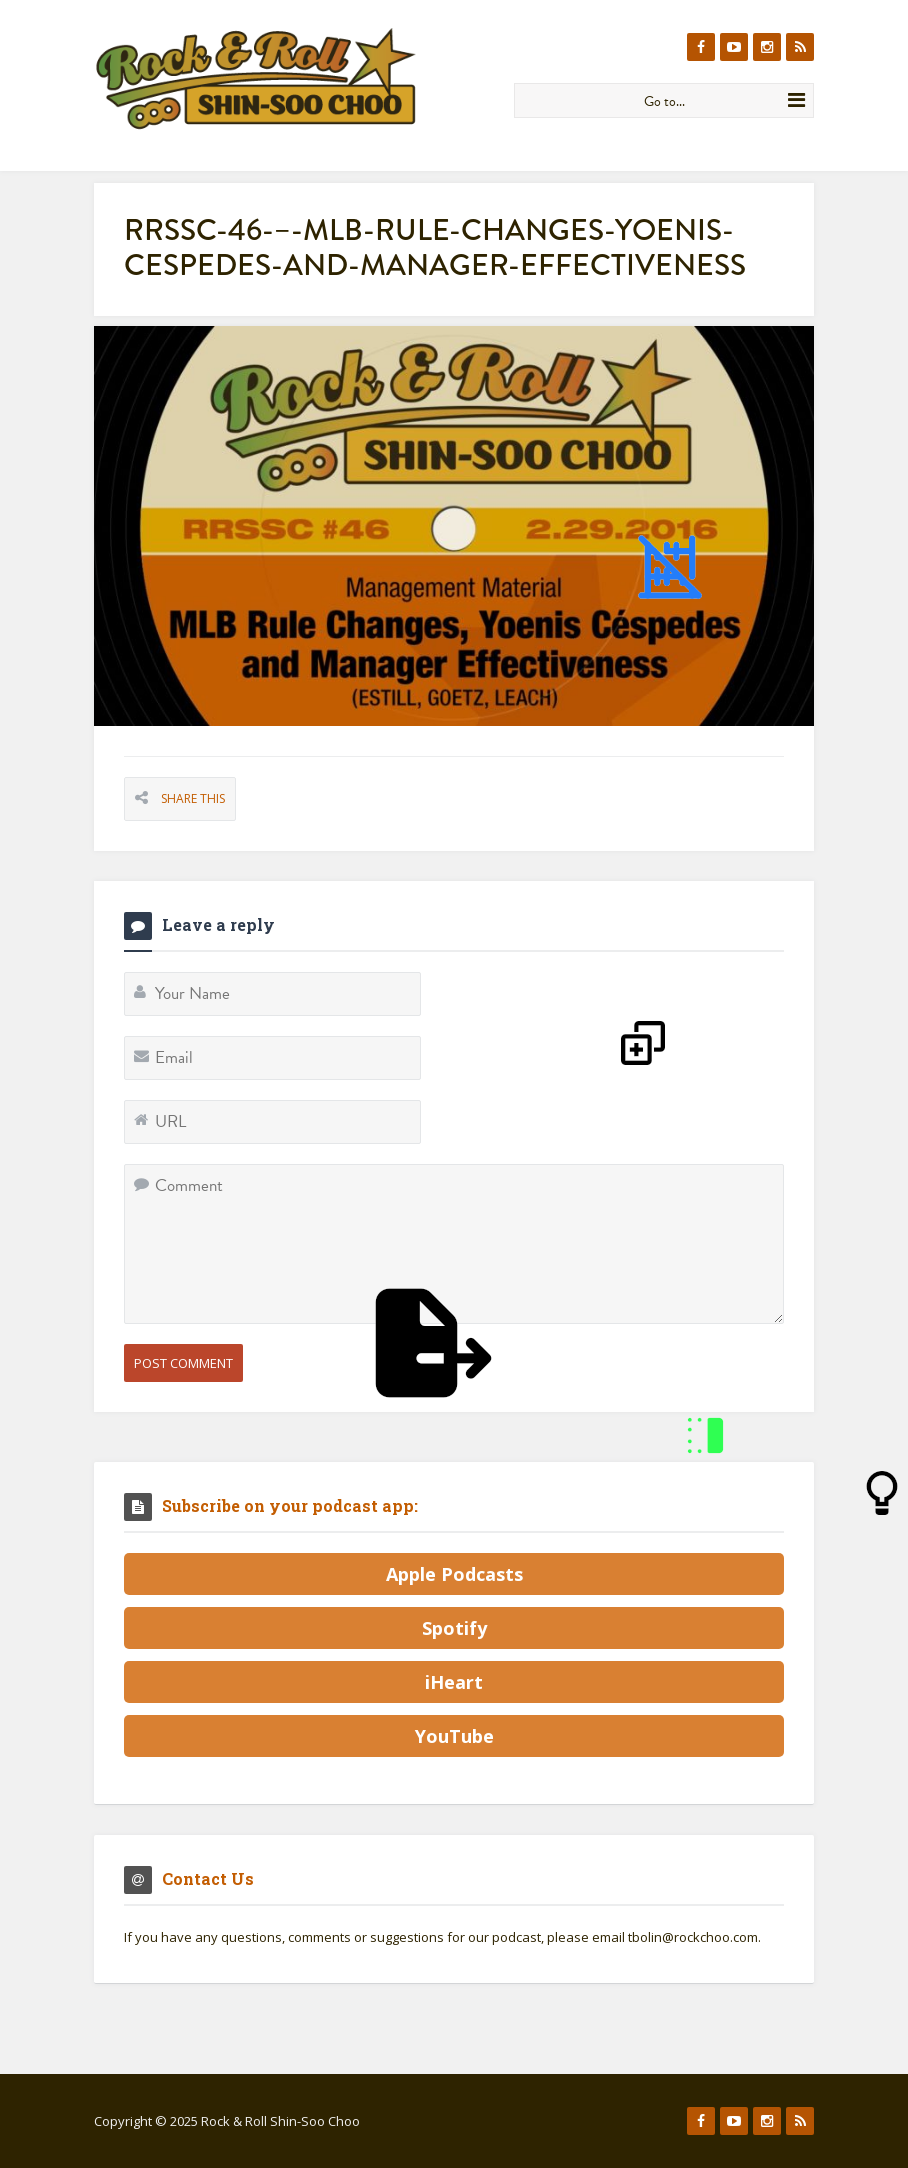 This screenshot has height=2168, width=908. Describe the element at coordinates (643, 1043) in the screenshot. I see `duplicate or copy an item` at that location.